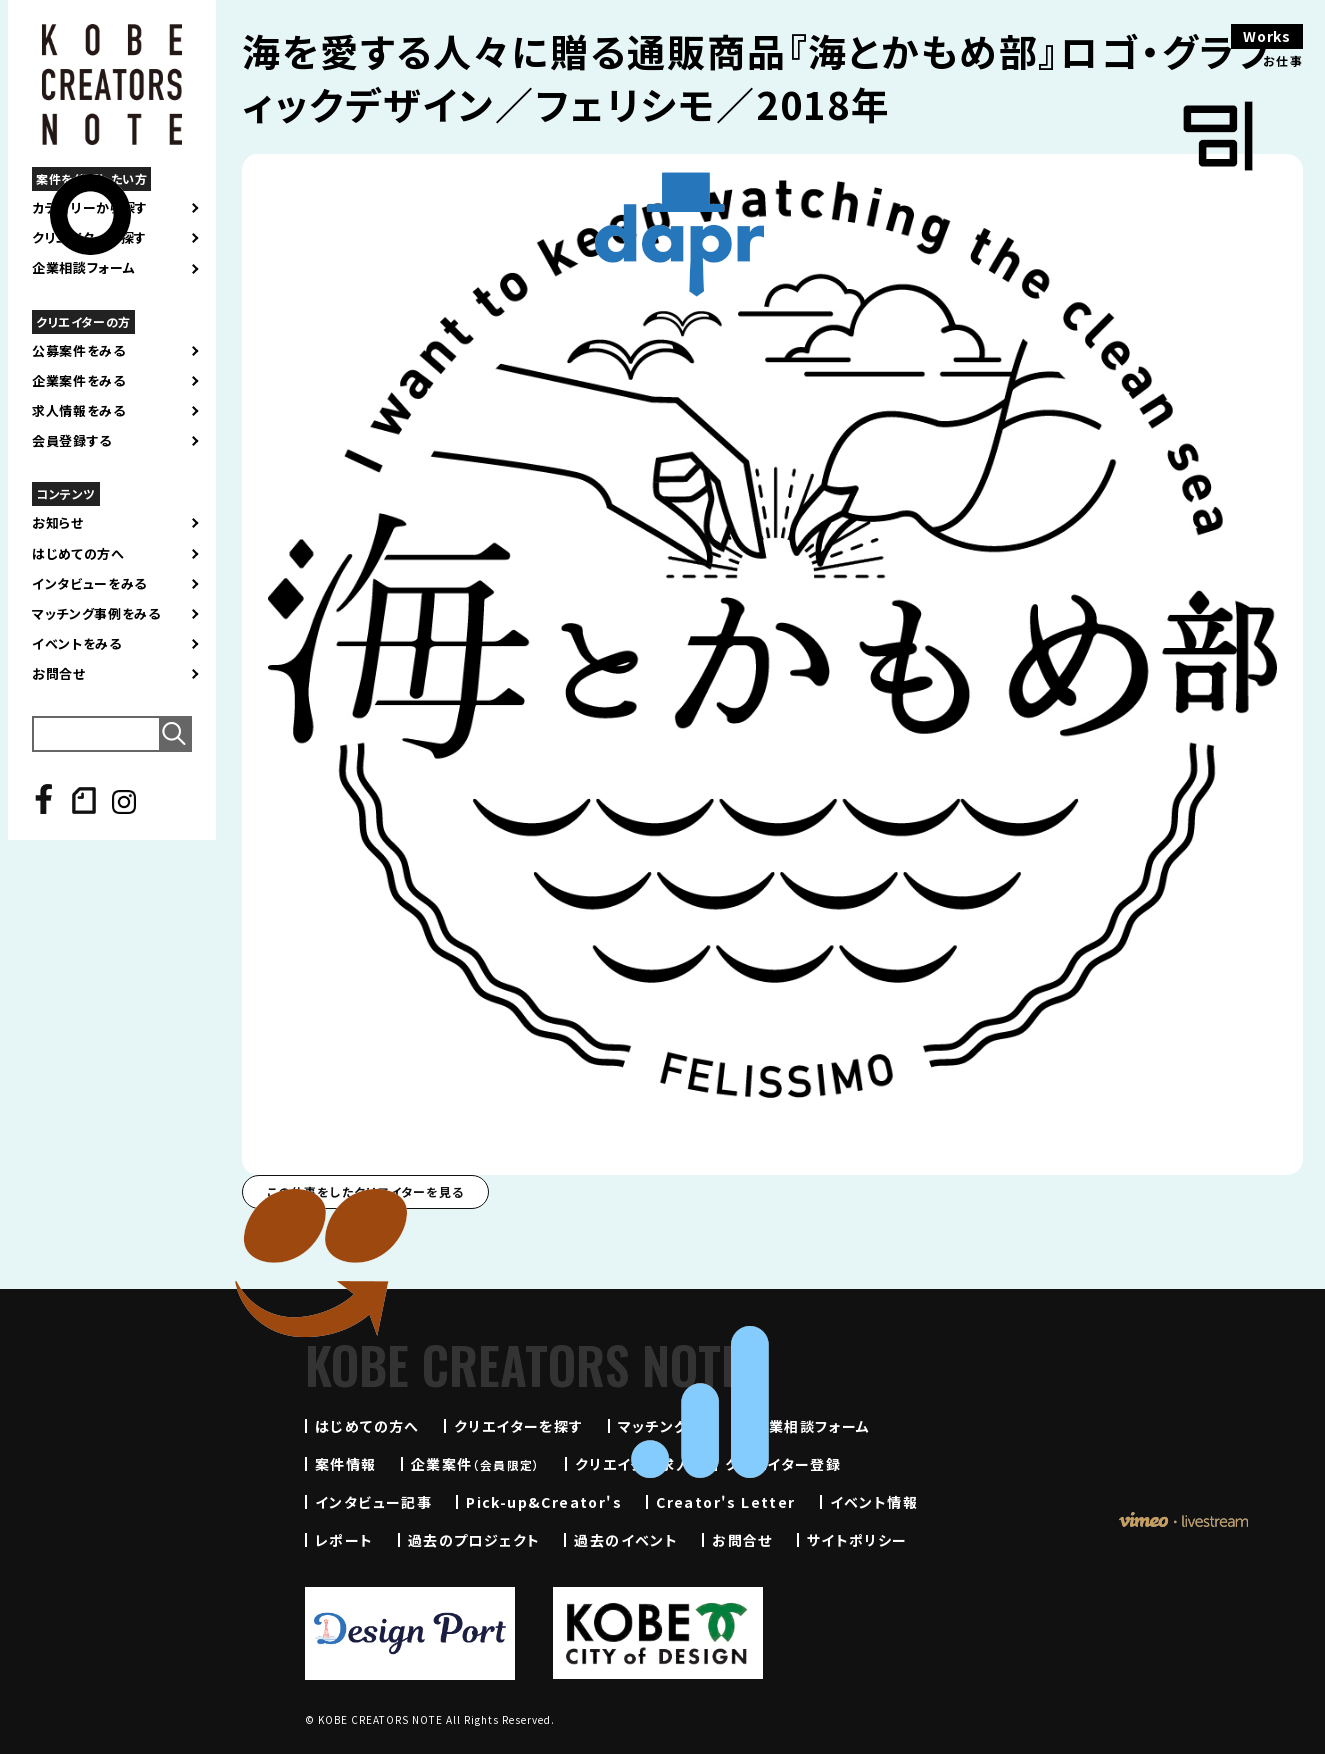  I want to click on open Google Analytics dashboard, so click(700, 1402).